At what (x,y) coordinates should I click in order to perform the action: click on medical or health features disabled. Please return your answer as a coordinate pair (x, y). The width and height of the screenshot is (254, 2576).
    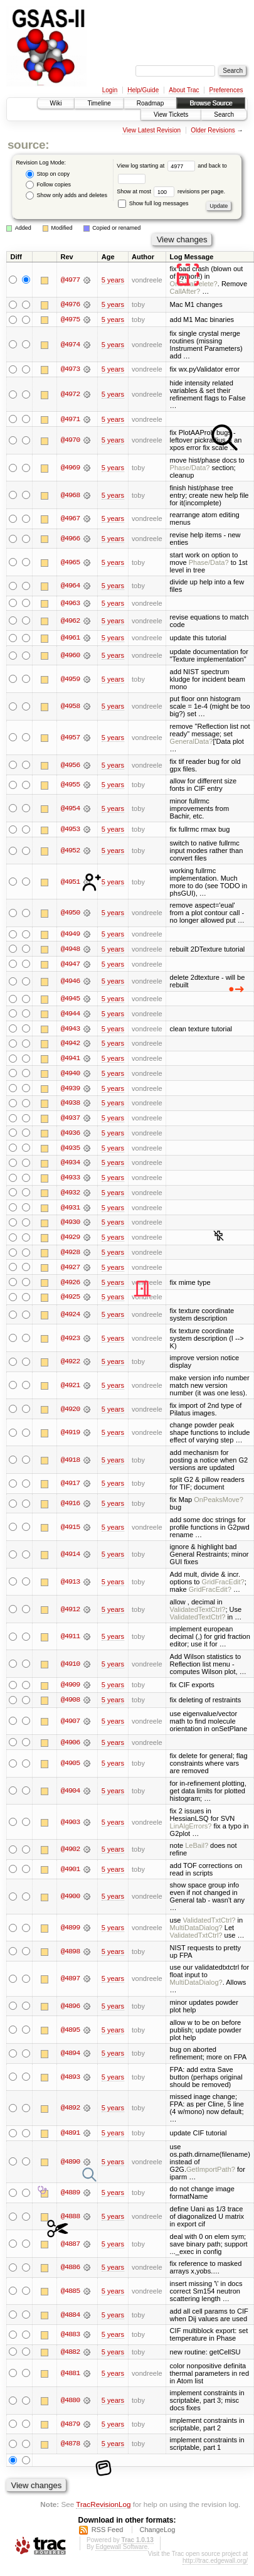
    Looking at the image, I should click on (218, 1235).